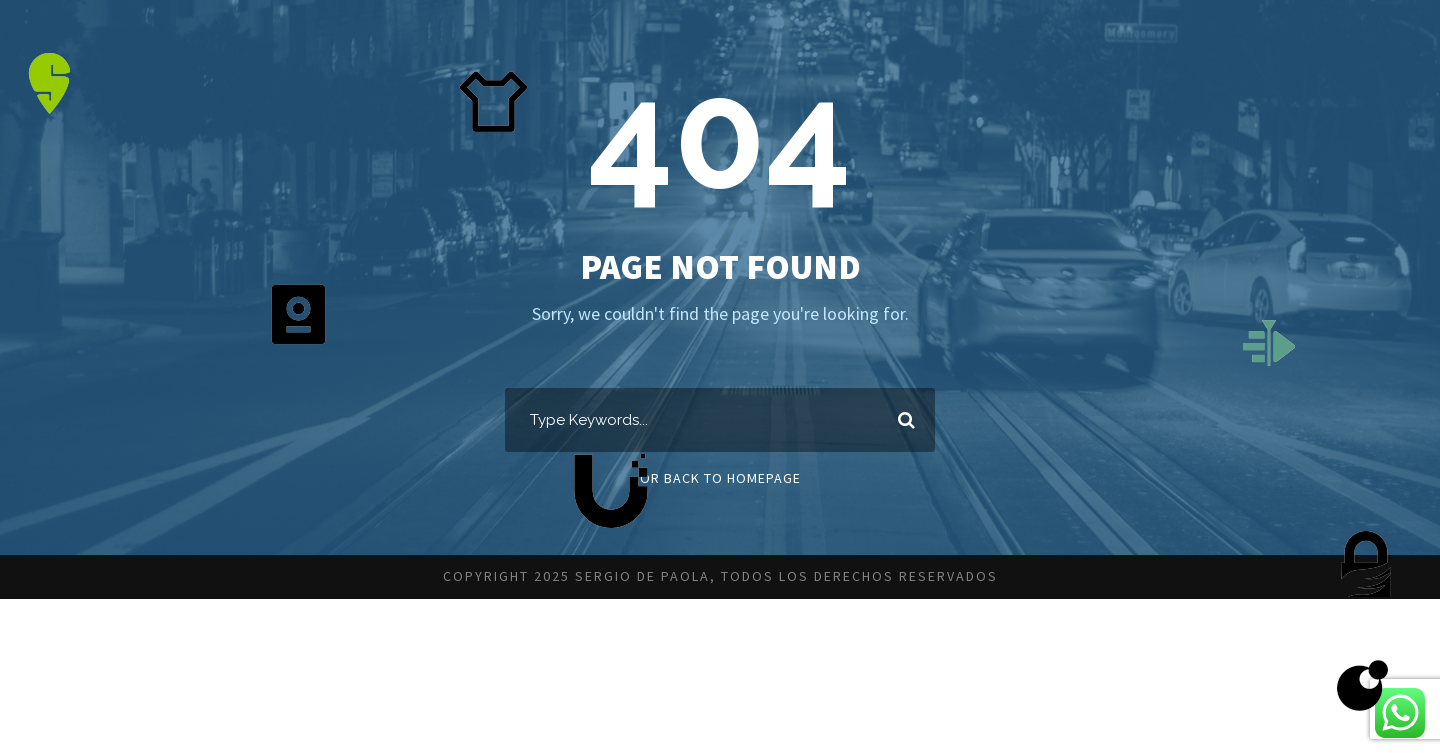 This screenshot has height=753, width=1440. Describe the element at coordinates (1269, 343) in the screenshot. I see `open kdenlive video editor` at that location.